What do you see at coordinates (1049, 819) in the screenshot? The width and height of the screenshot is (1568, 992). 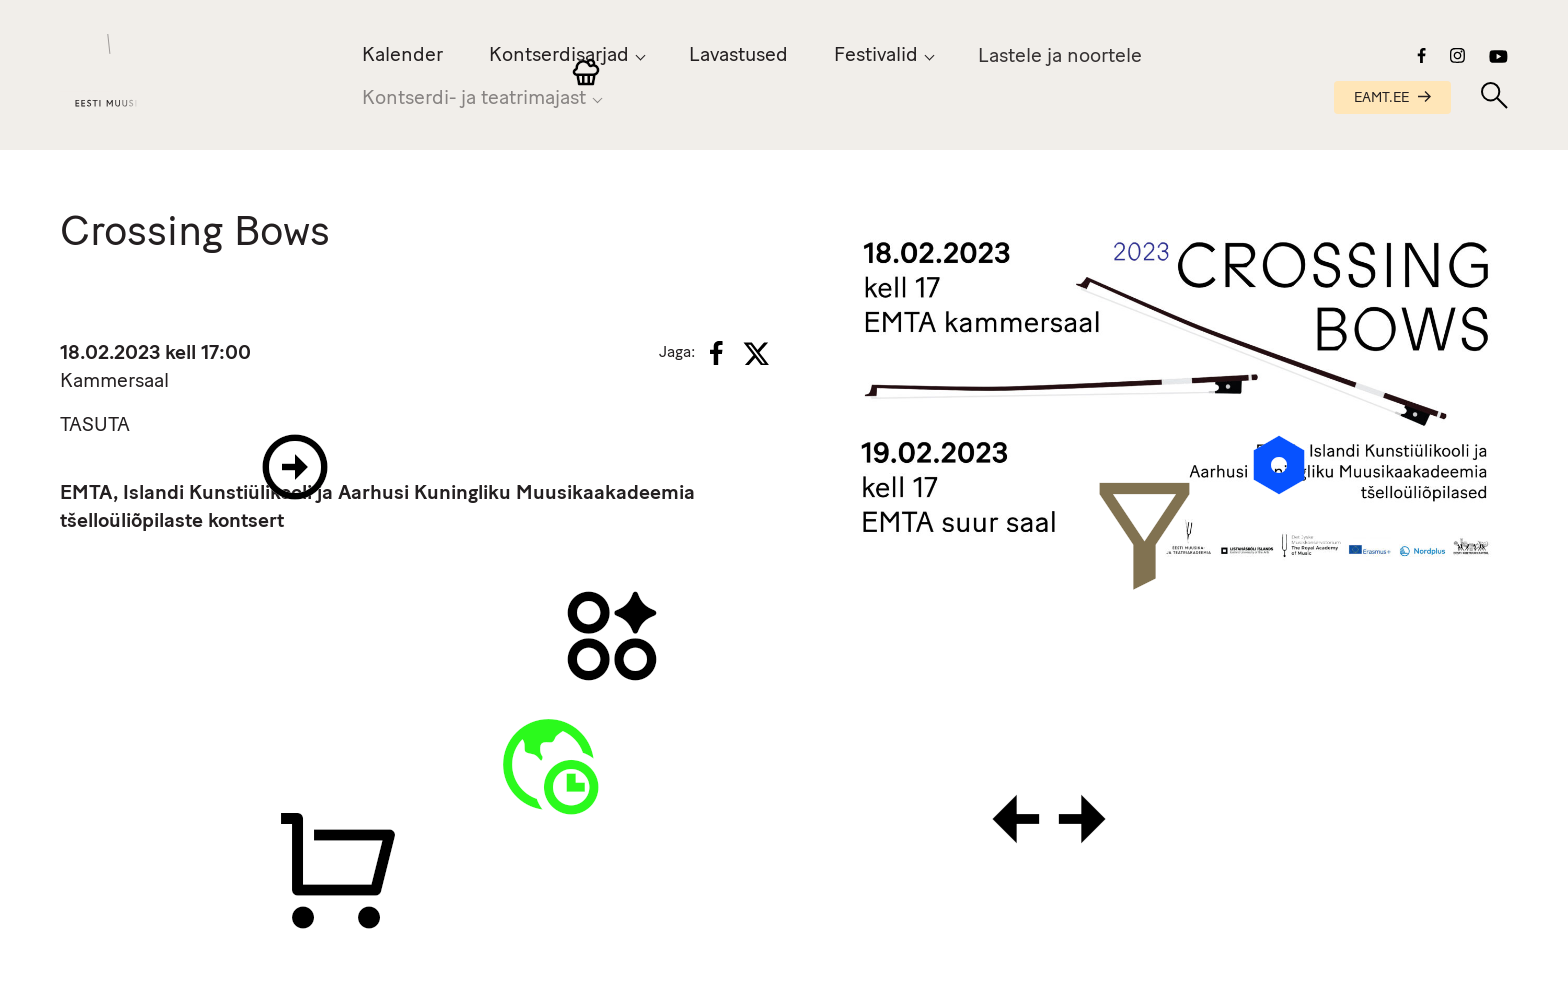 I see `expand content horizontally` at bounding box center [1049, 819].